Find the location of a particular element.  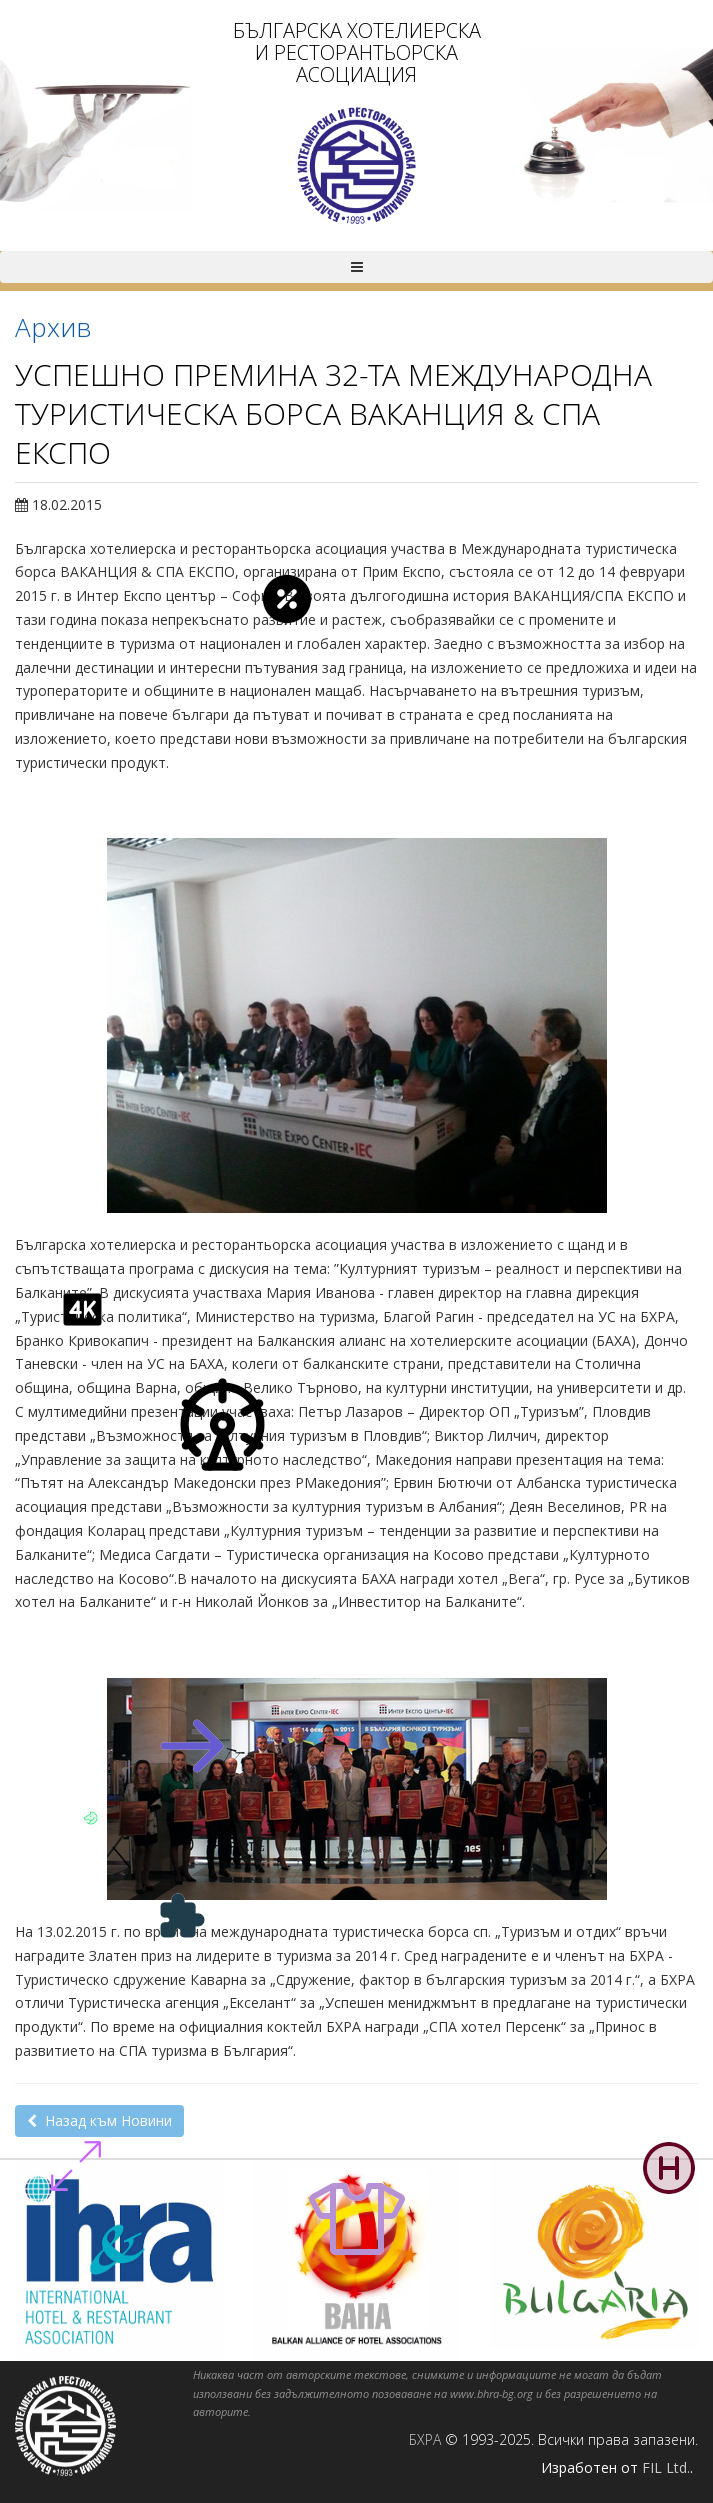

access plugins or extensions is located at coordinates (182, 1915).